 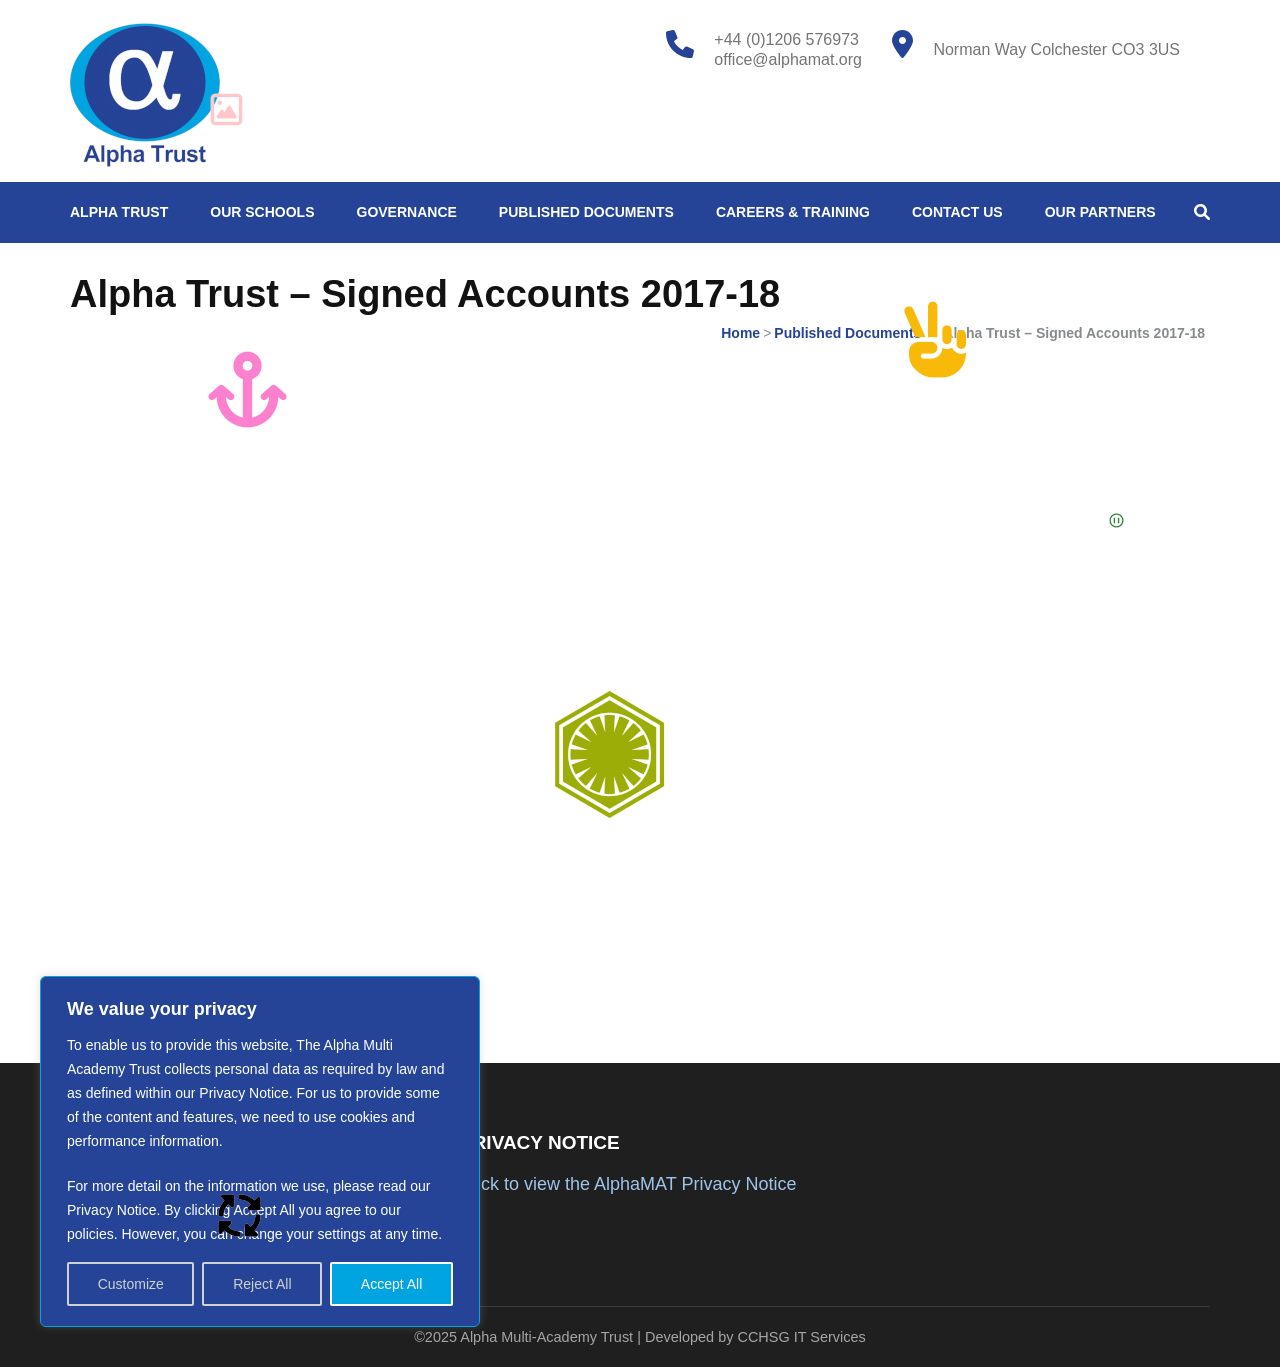 What do you see at coordinates (609, 754) in the screenshot?
I see `First Order logo from Star Wars franchise` at bounding box center [609, 754].